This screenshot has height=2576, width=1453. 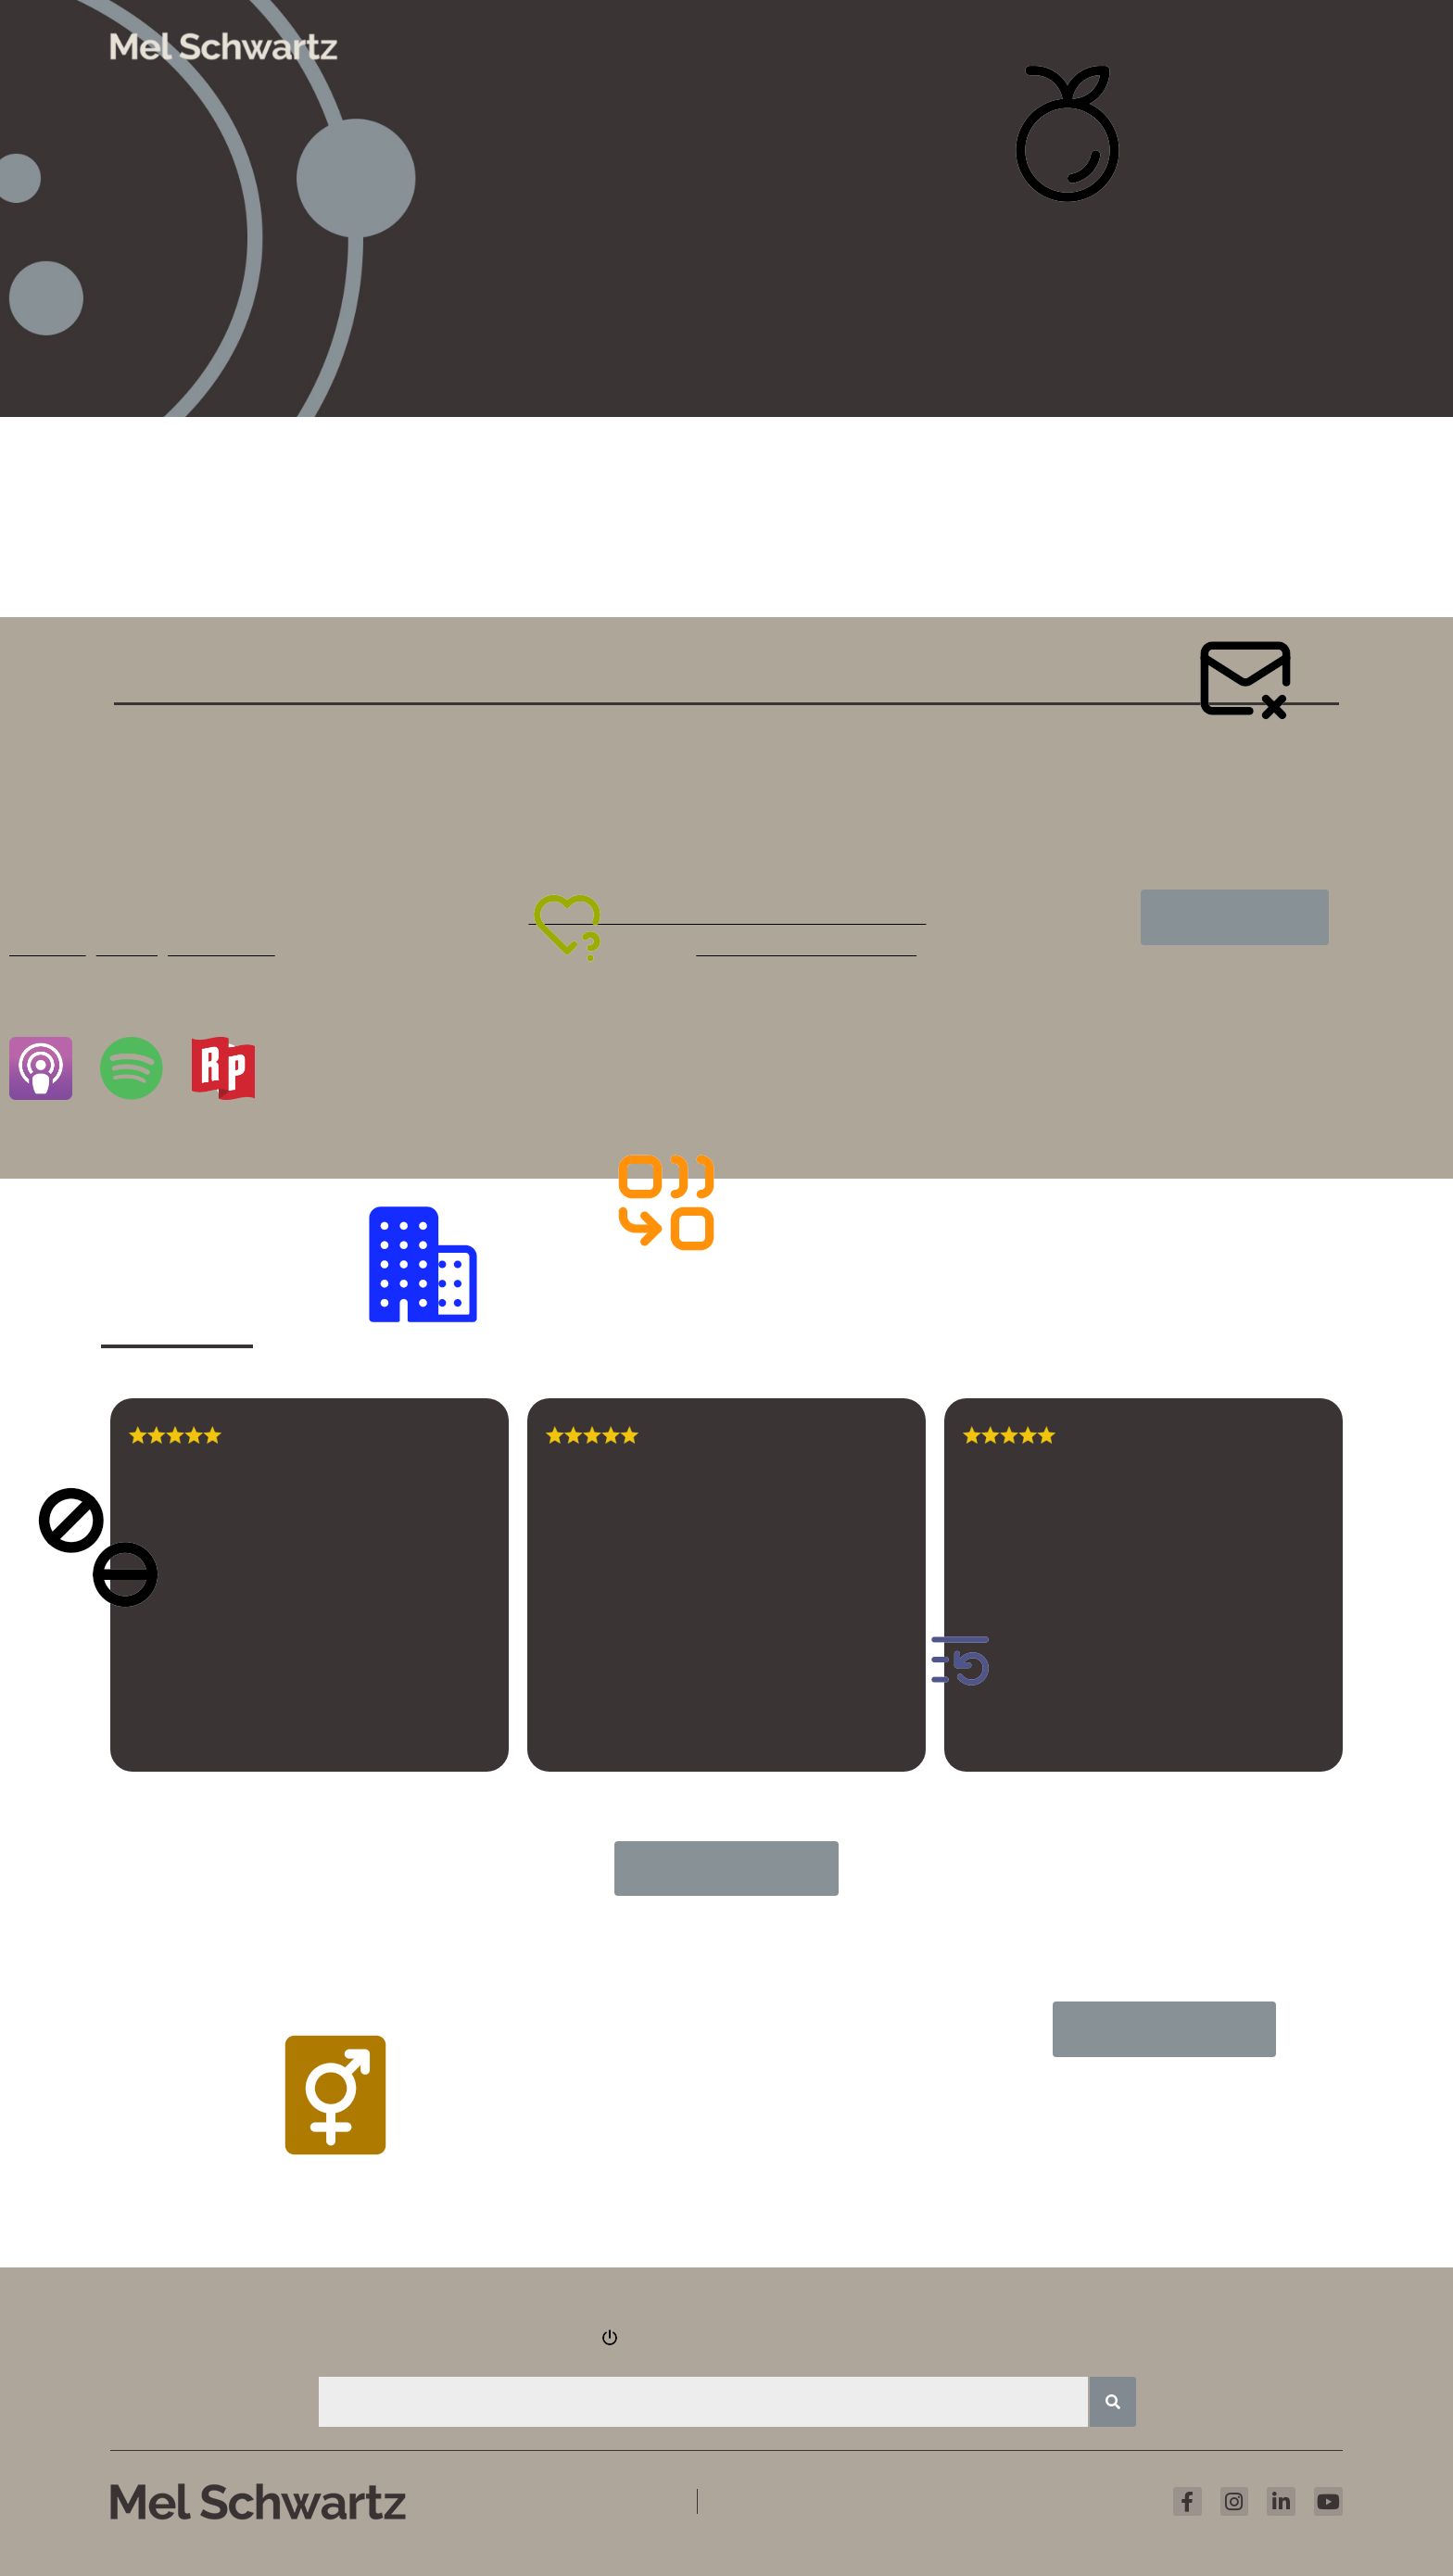 What do you see at coordinates (567, 925) in the screenshot?
I see `get help about favorites or liked items` at bounding box center [567, 925].